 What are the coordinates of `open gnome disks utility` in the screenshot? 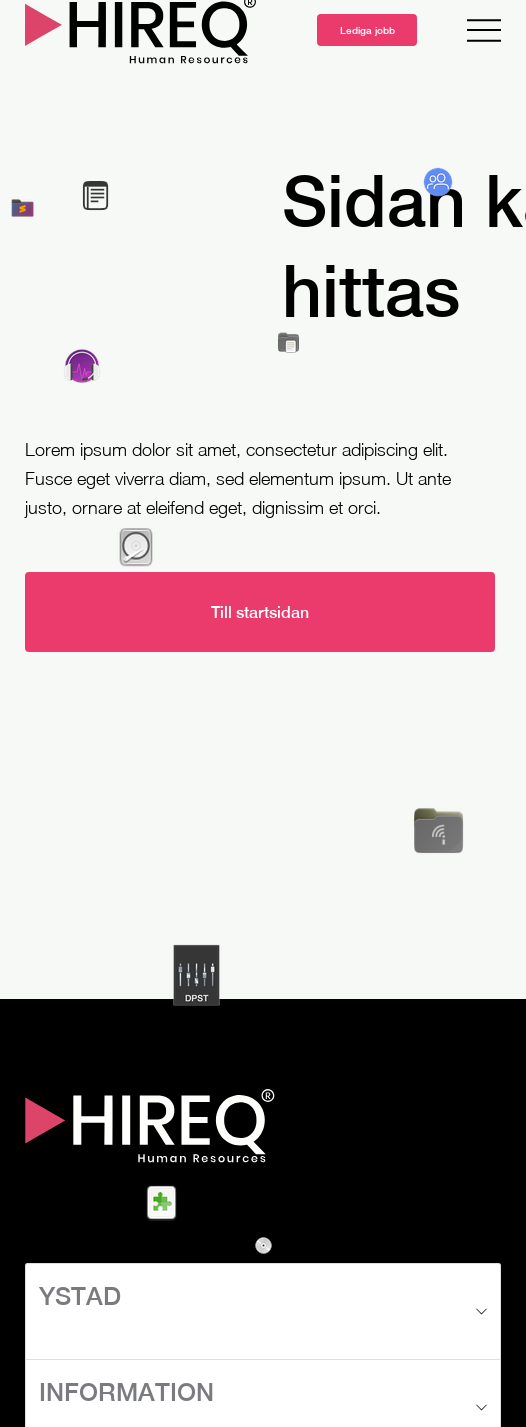 It's located at (136, 547).